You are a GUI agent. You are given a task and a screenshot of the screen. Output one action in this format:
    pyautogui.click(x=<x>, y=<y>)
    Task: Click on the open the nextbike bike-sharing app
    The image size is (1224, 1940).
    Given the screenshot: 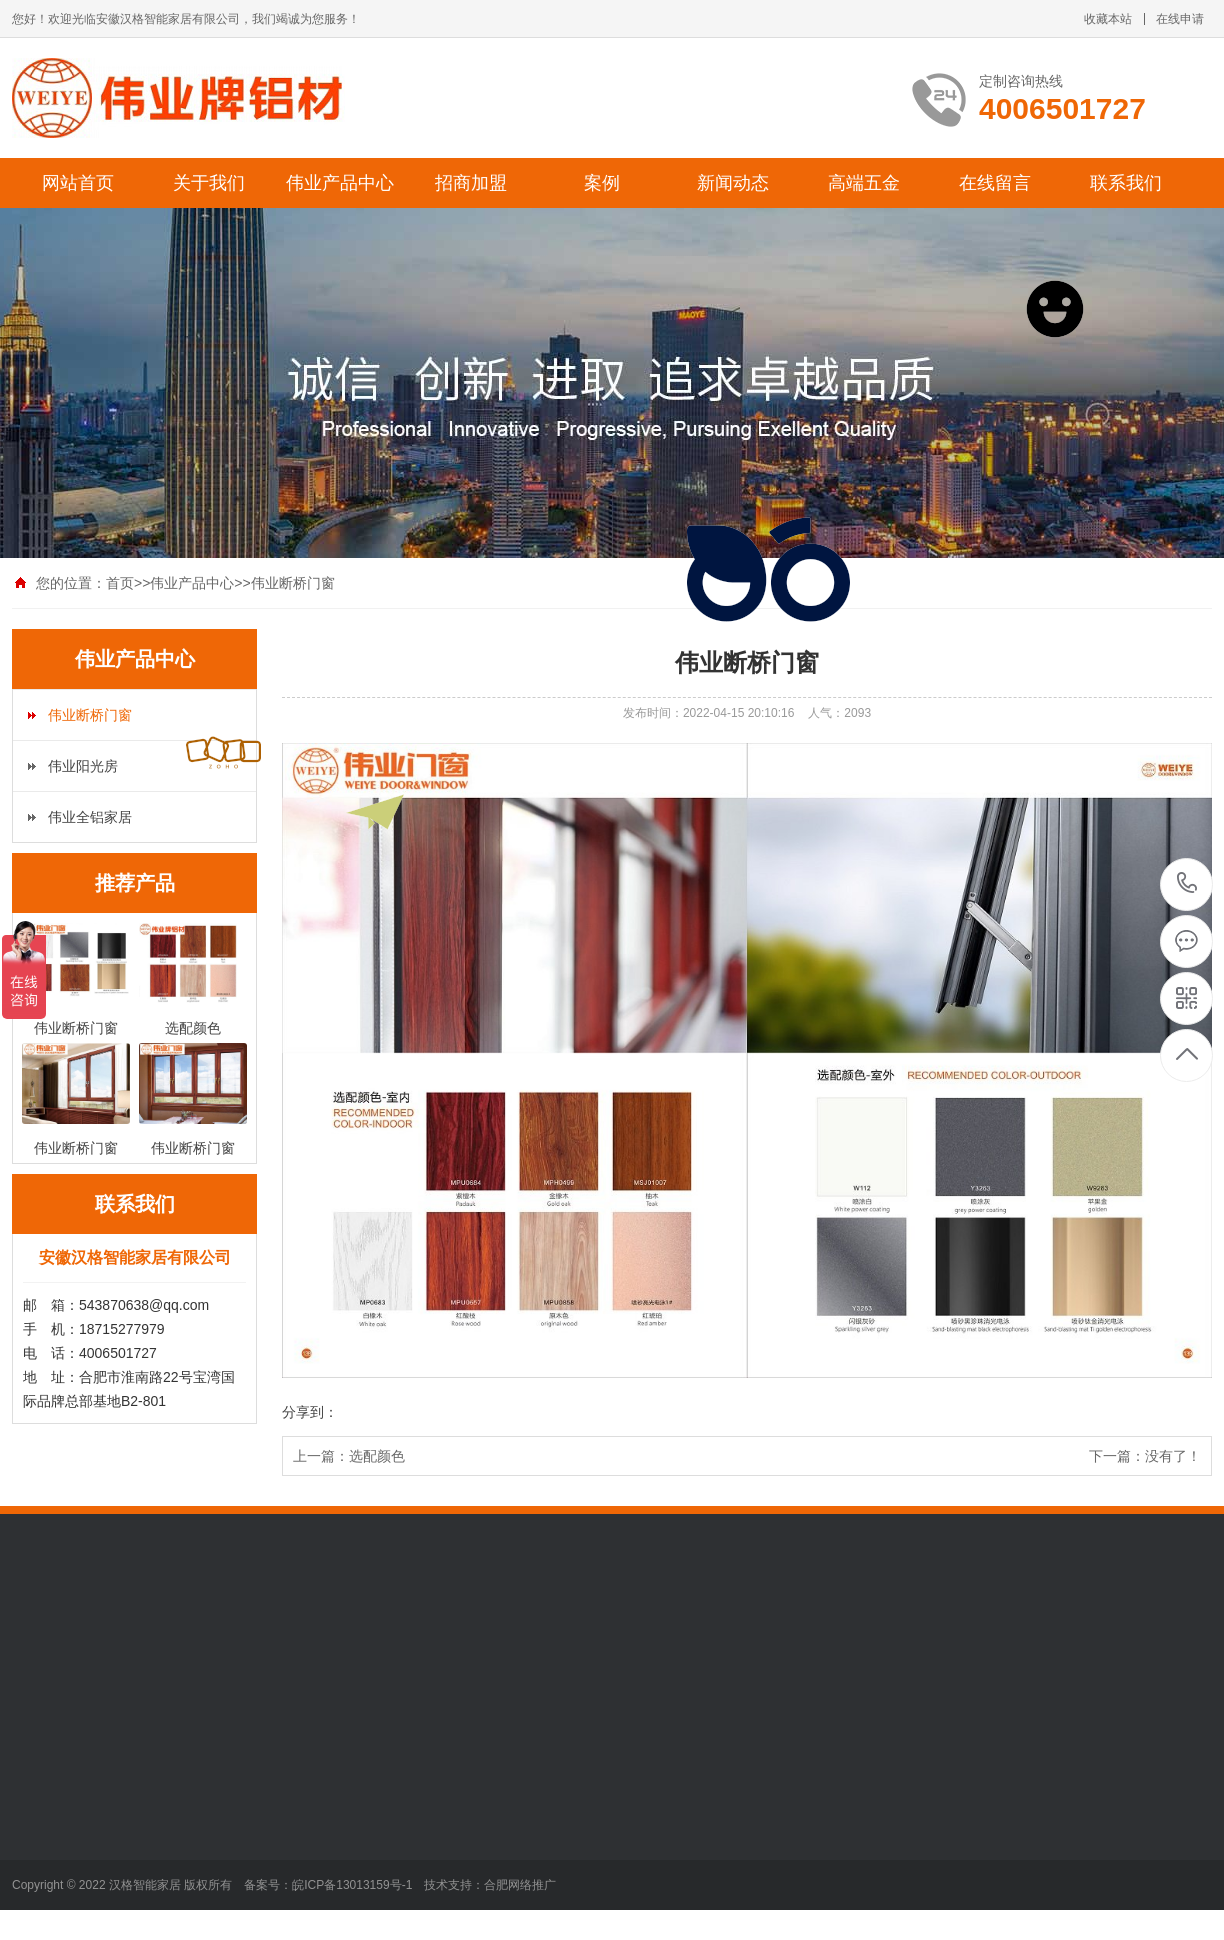 What is the action you would take?
    pyautogui.click(x=768, y=569)
    